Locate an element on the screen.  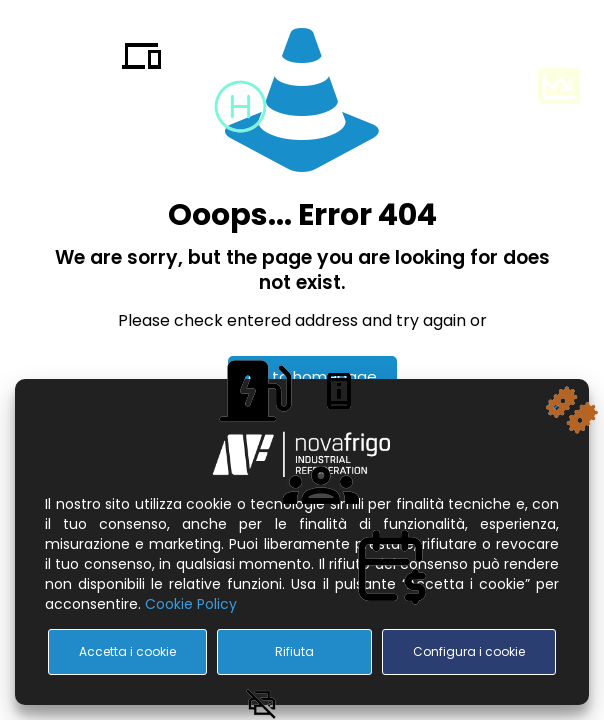
printing is disabled or unavailable is located at coordinates (262, 703).